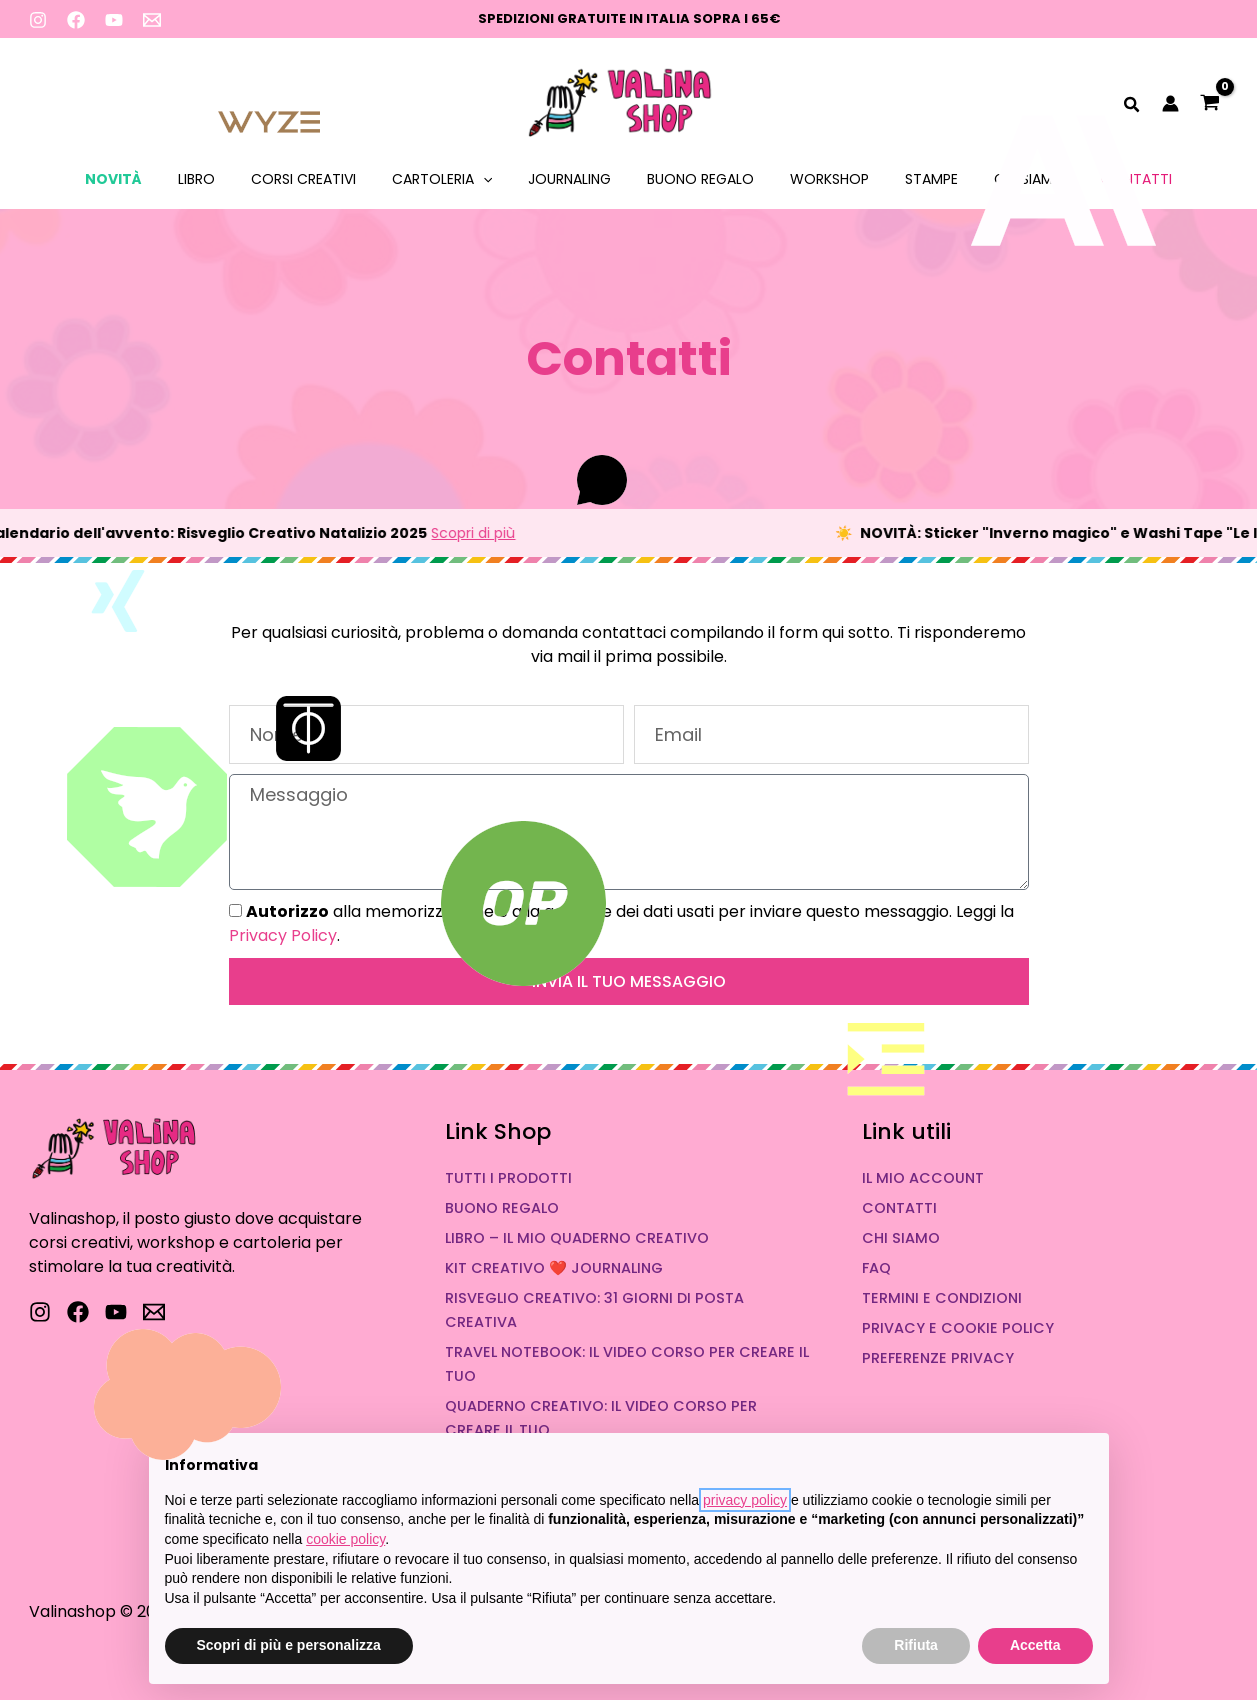 This screenshot has height=1700, width=1257. Describe the element at coordinates (1063, 180) in the screenshot. I see `anthropic company logo` at that location.